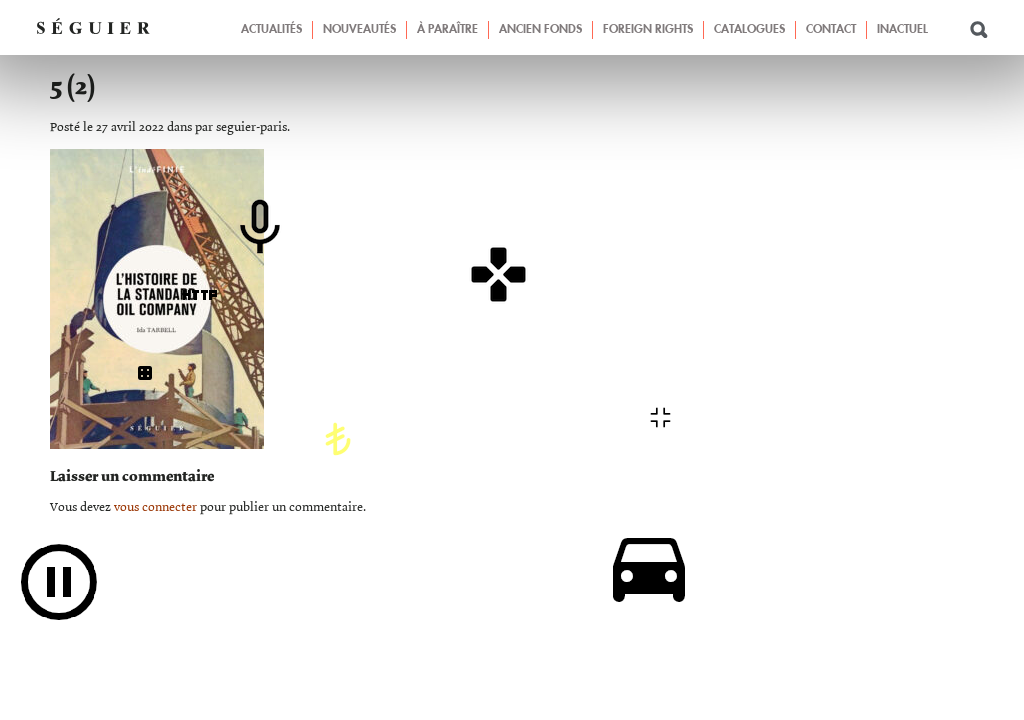 The width and height of the screenshot is (1024, 720). What do you see at coordinates (59, 582) in the screenshot?
I see `pause media playback` at bounding box center [59, 582].